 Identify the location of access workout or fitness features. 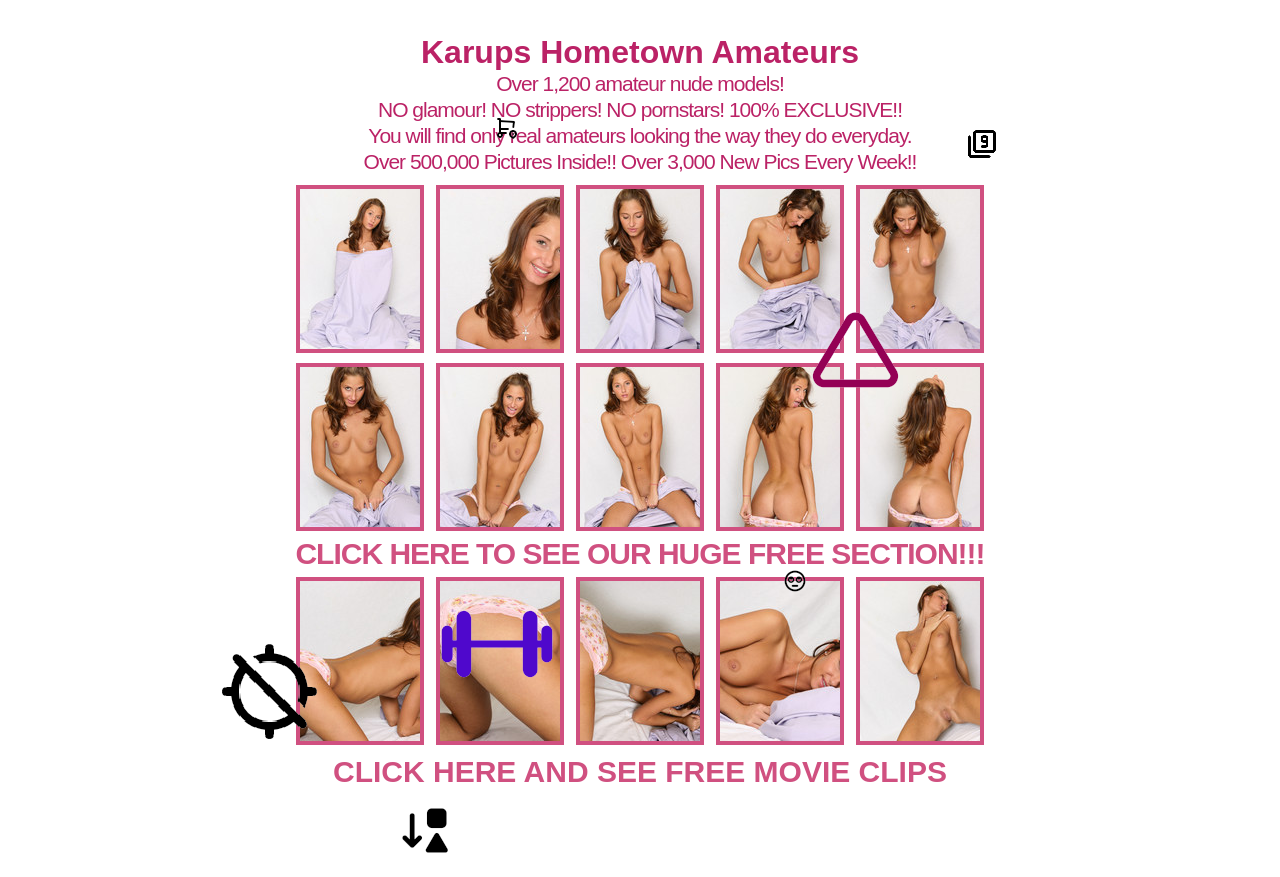
(497, 644).